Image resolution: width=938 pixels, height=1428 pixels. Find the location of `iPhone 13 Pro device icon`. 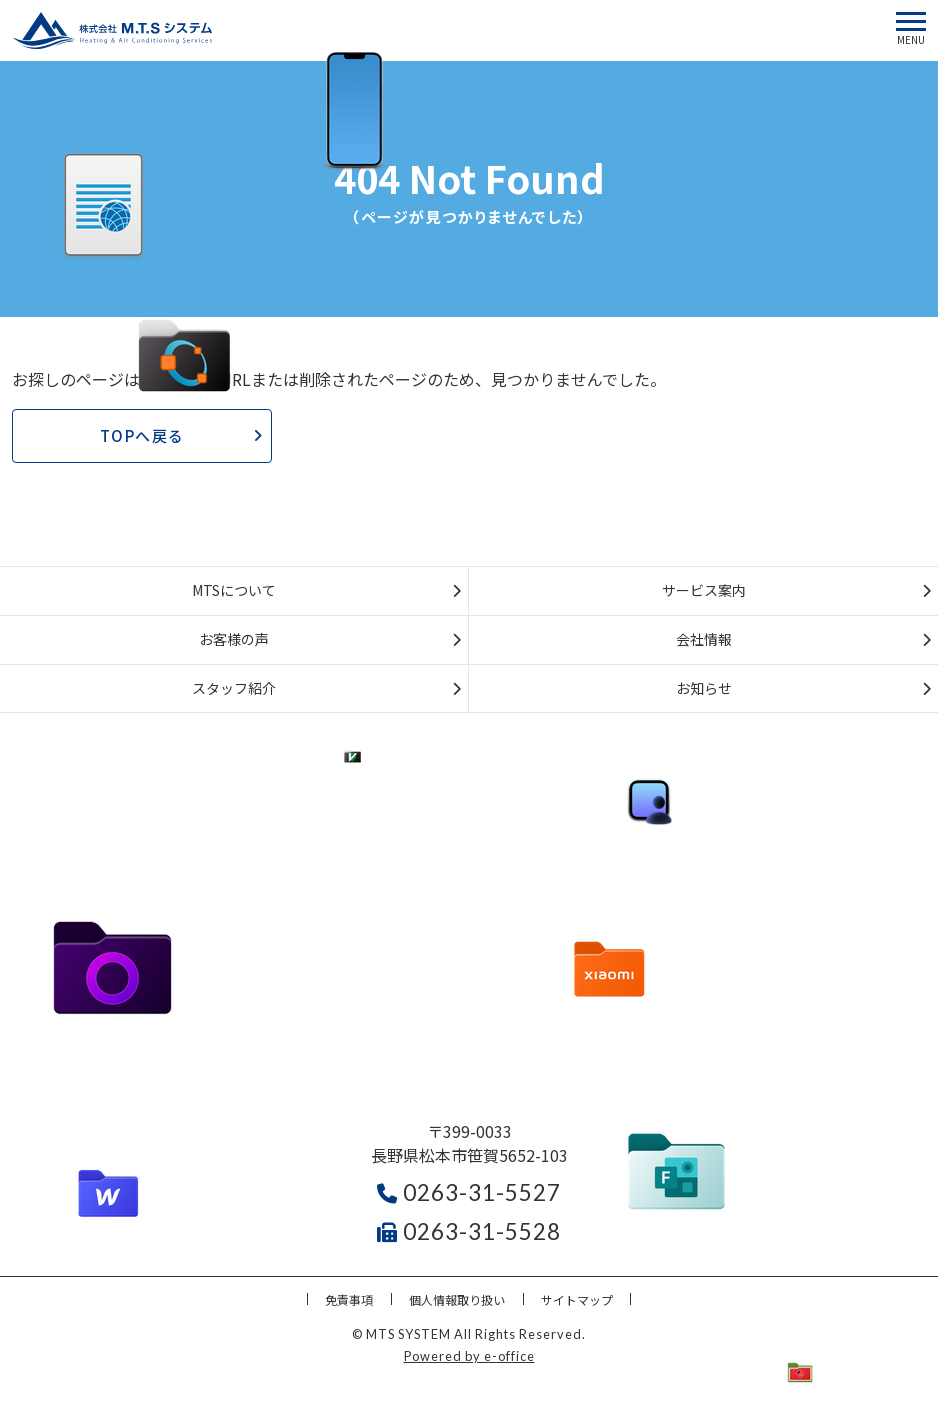

iPhone 13 Pro device icon is located at coordinates (354, 111).